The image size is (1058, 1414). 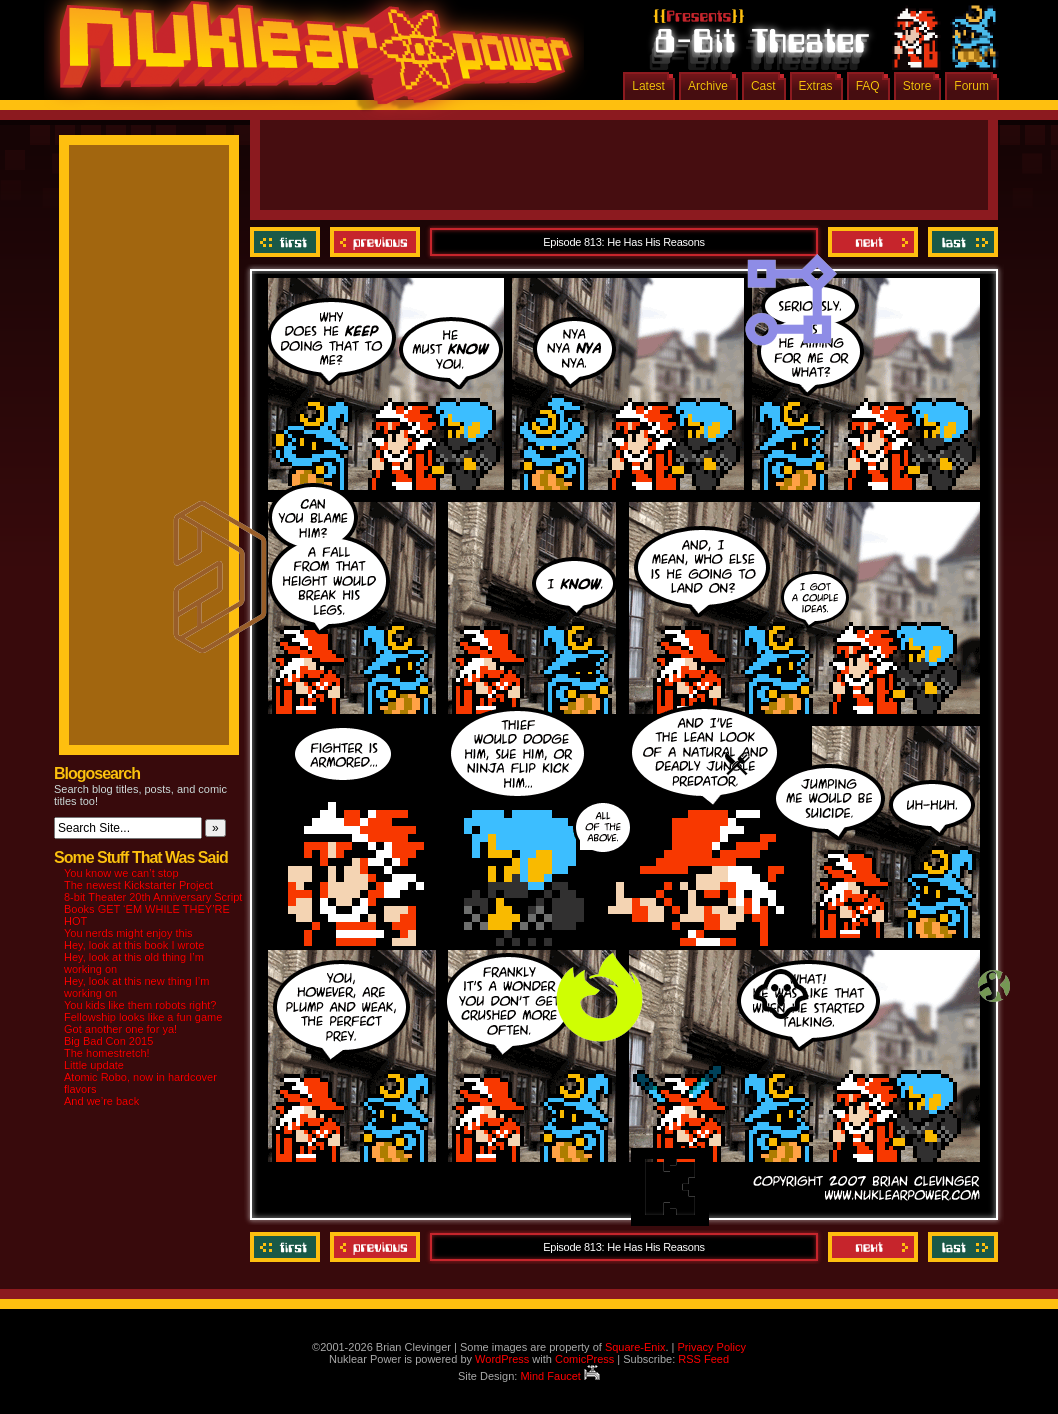 What do you see at coordinates (994, 986) in the screenshot?
I see `open the Odysee app` at bounding box center [994, 986].